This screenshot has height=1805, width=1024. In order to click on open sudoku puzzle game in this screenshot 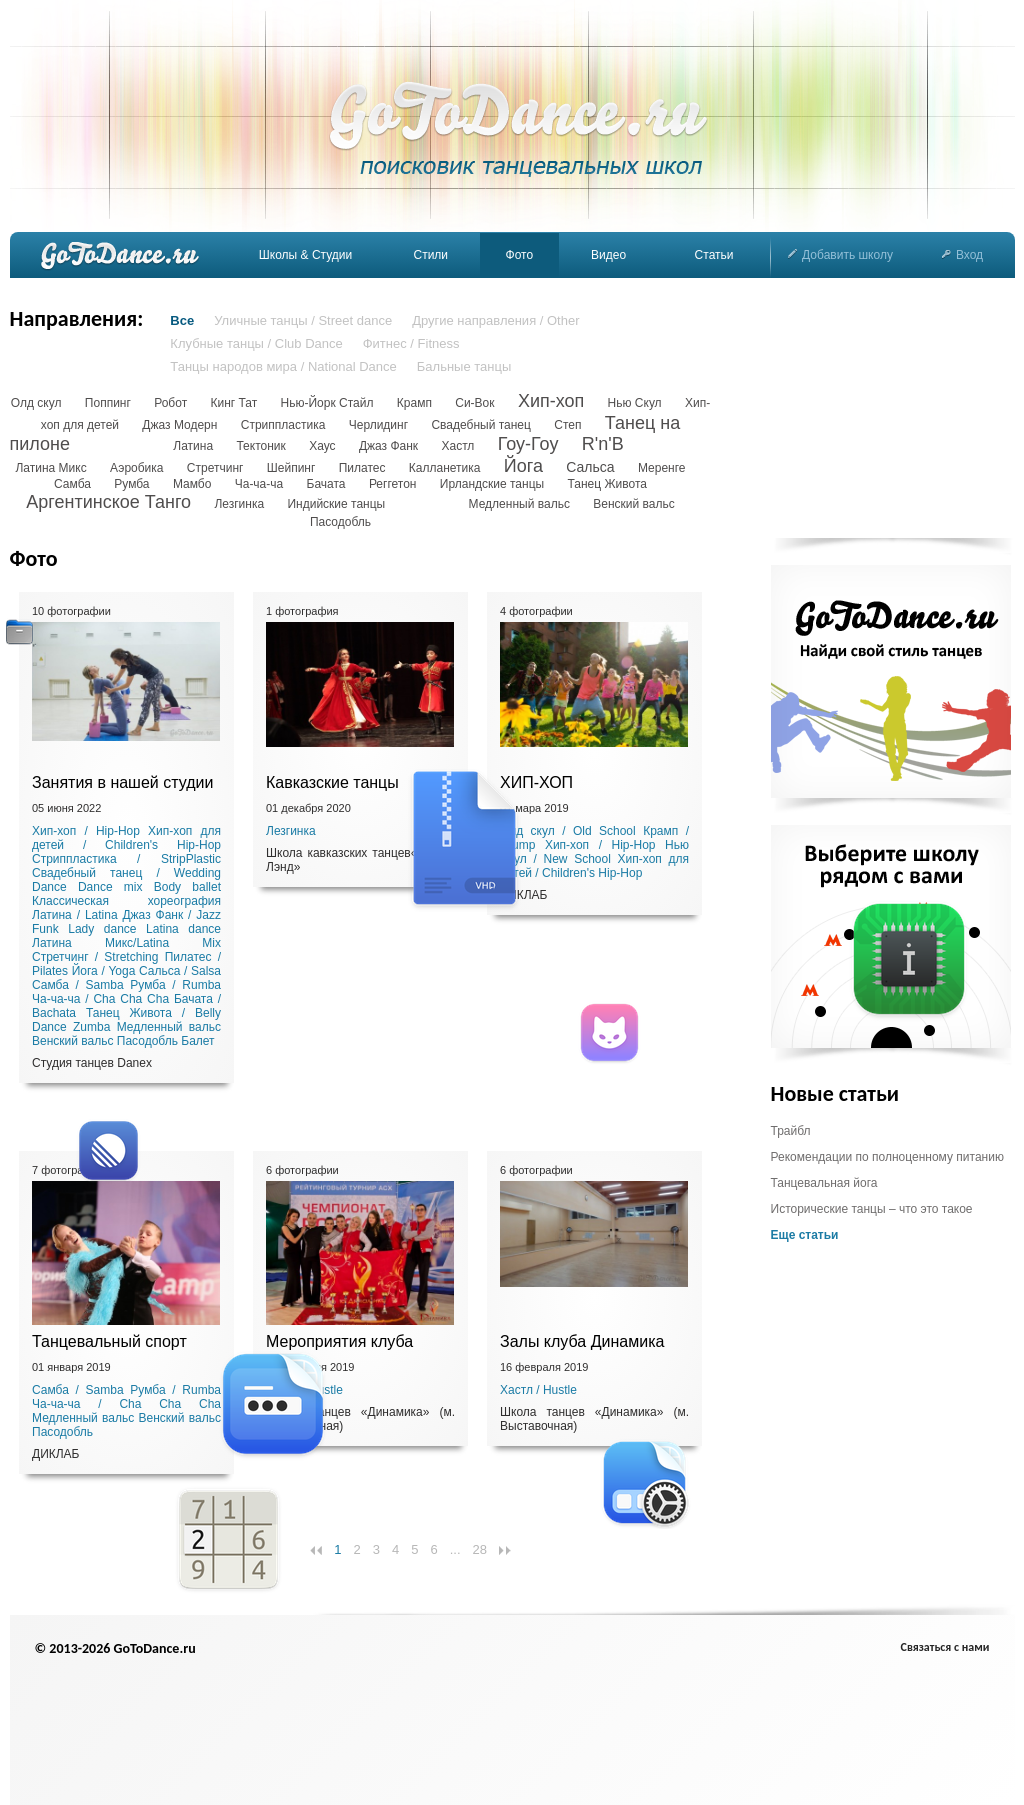, I will do `click(228, 1539)`.